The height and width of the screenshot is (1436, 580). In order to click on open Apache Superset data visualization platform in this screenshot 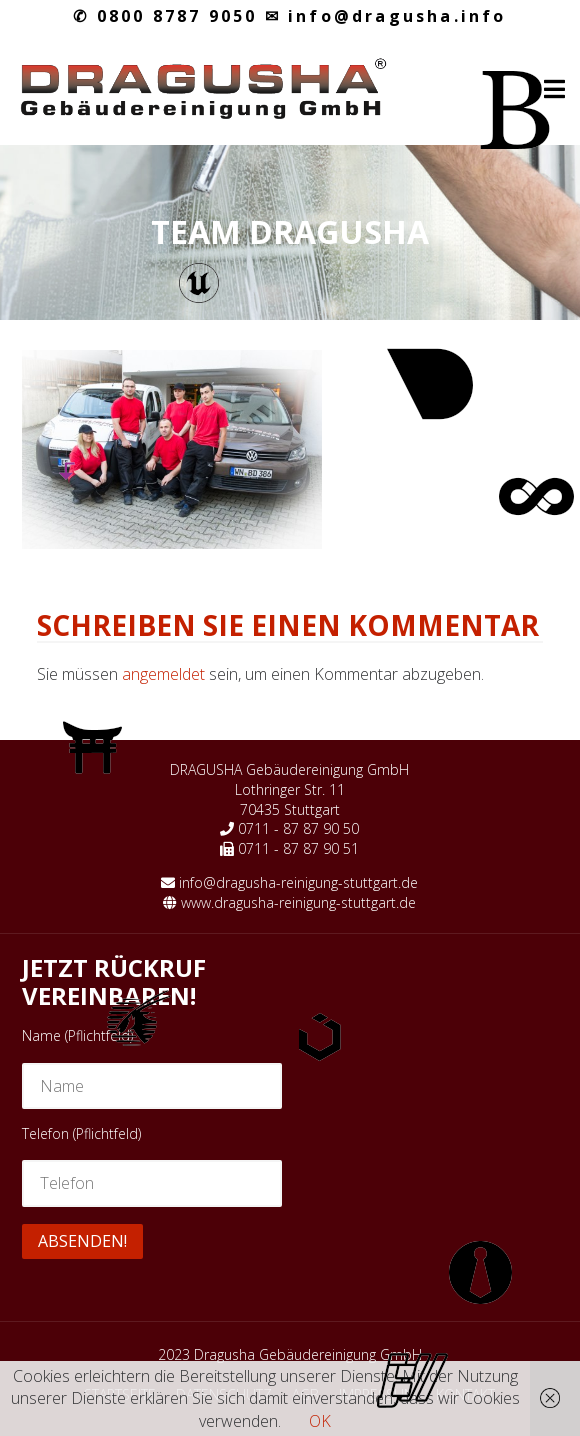, I will do `click(536, 496)`.